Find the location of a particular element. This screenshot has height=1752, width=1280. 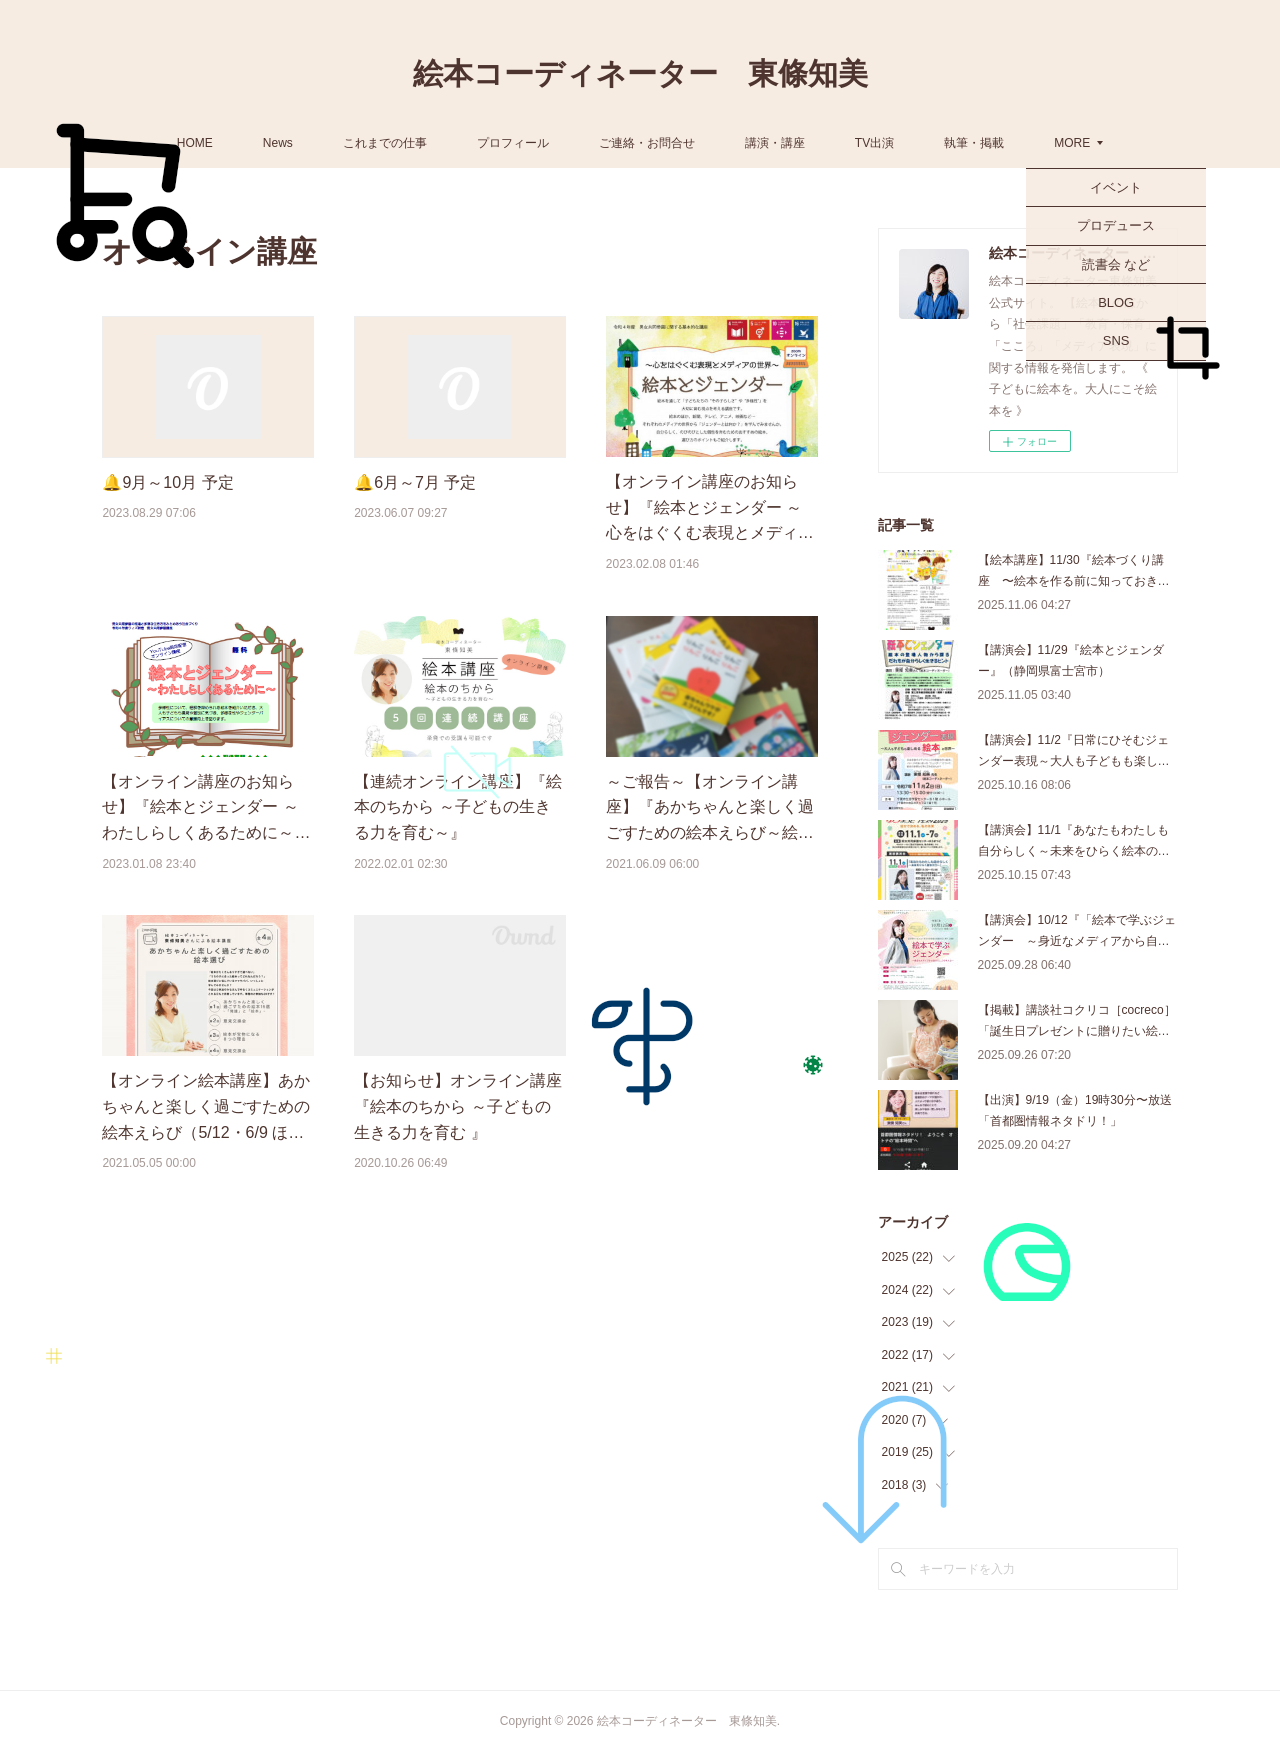

access safety or protective gear settings is located at coordinates (1027, 1262).